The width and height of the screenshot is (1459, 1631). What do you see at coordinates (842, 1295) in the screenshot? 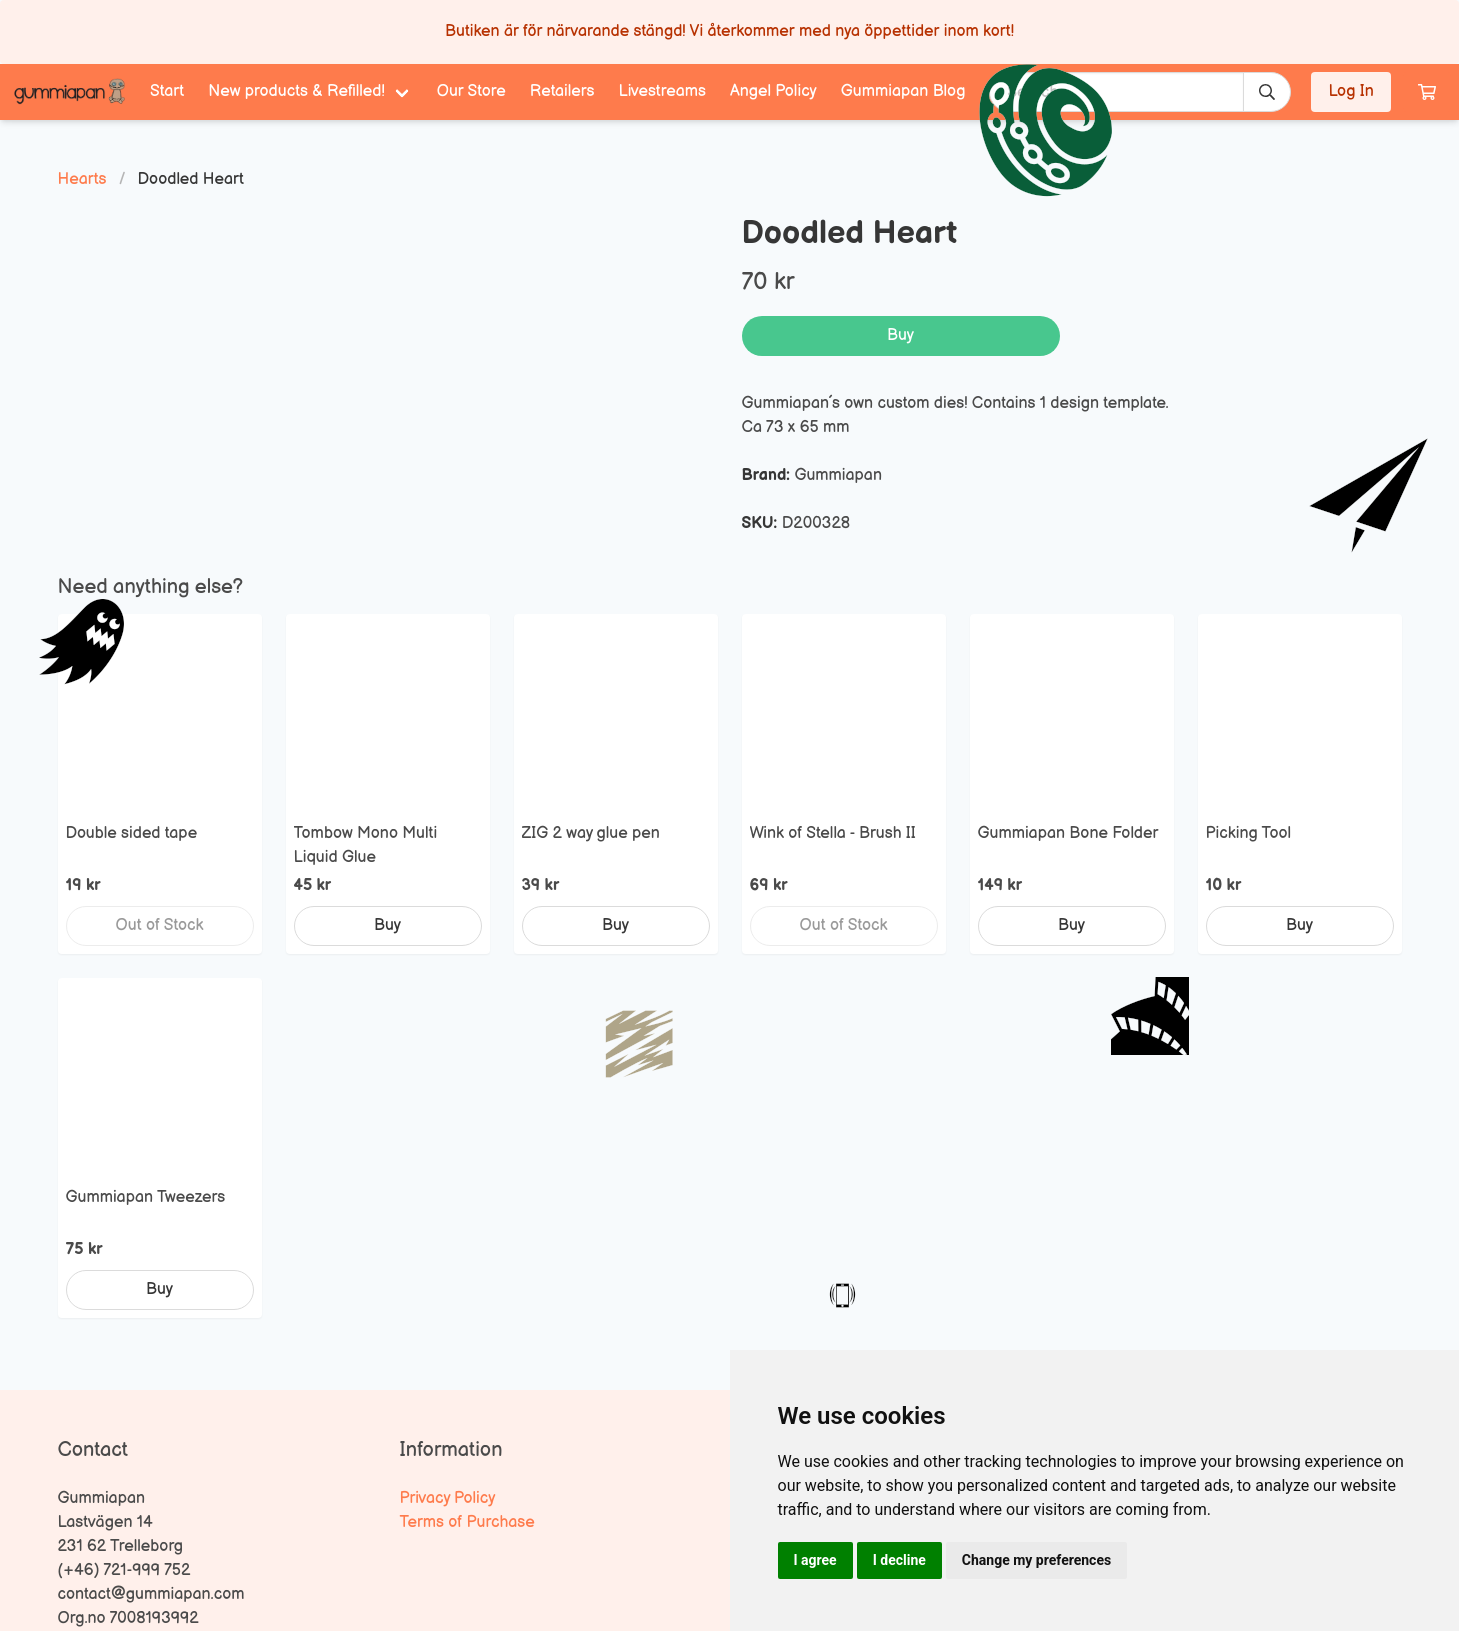
I see `incoming call or notification alert` at bounding box center [842, 1295].